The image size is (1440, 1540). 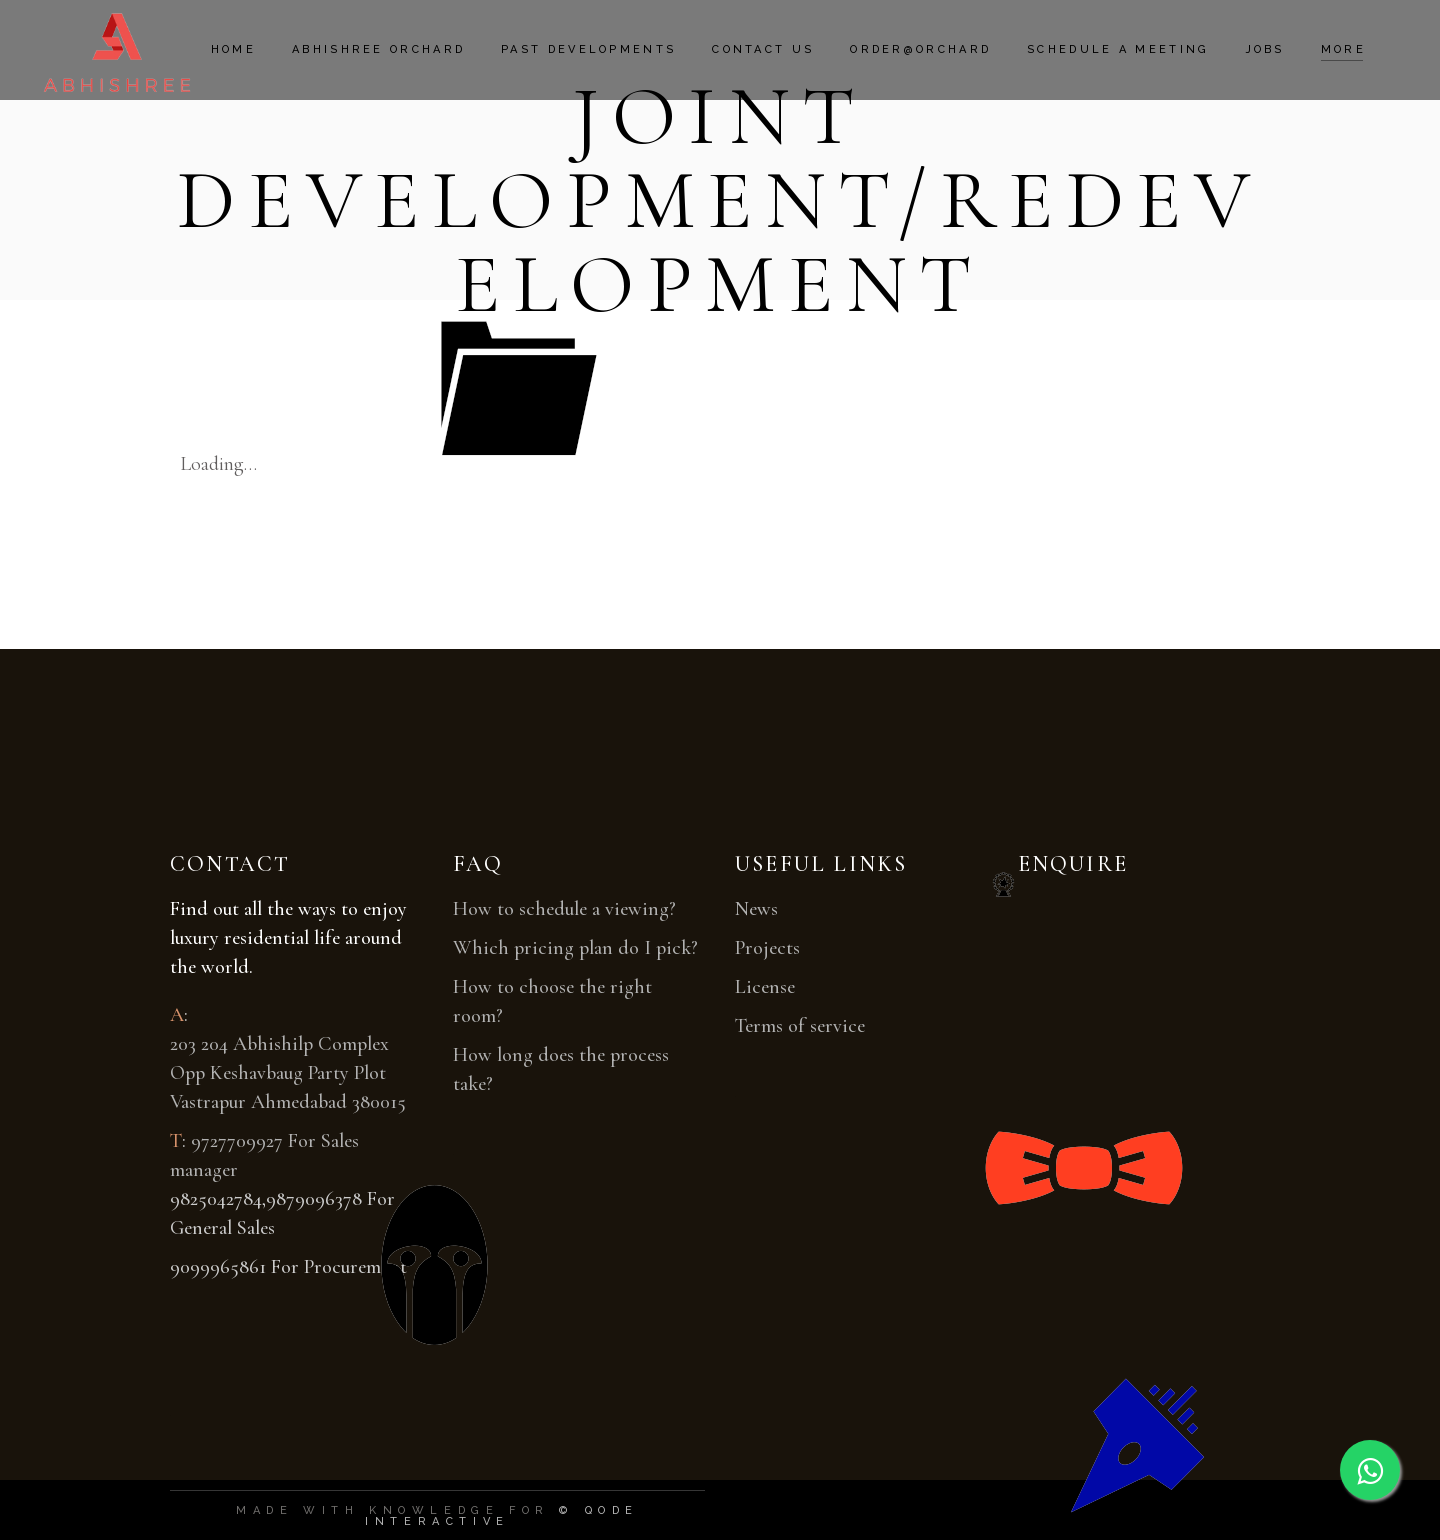 I want to click on open or browse files in a folder, so click(x=516, y=385).